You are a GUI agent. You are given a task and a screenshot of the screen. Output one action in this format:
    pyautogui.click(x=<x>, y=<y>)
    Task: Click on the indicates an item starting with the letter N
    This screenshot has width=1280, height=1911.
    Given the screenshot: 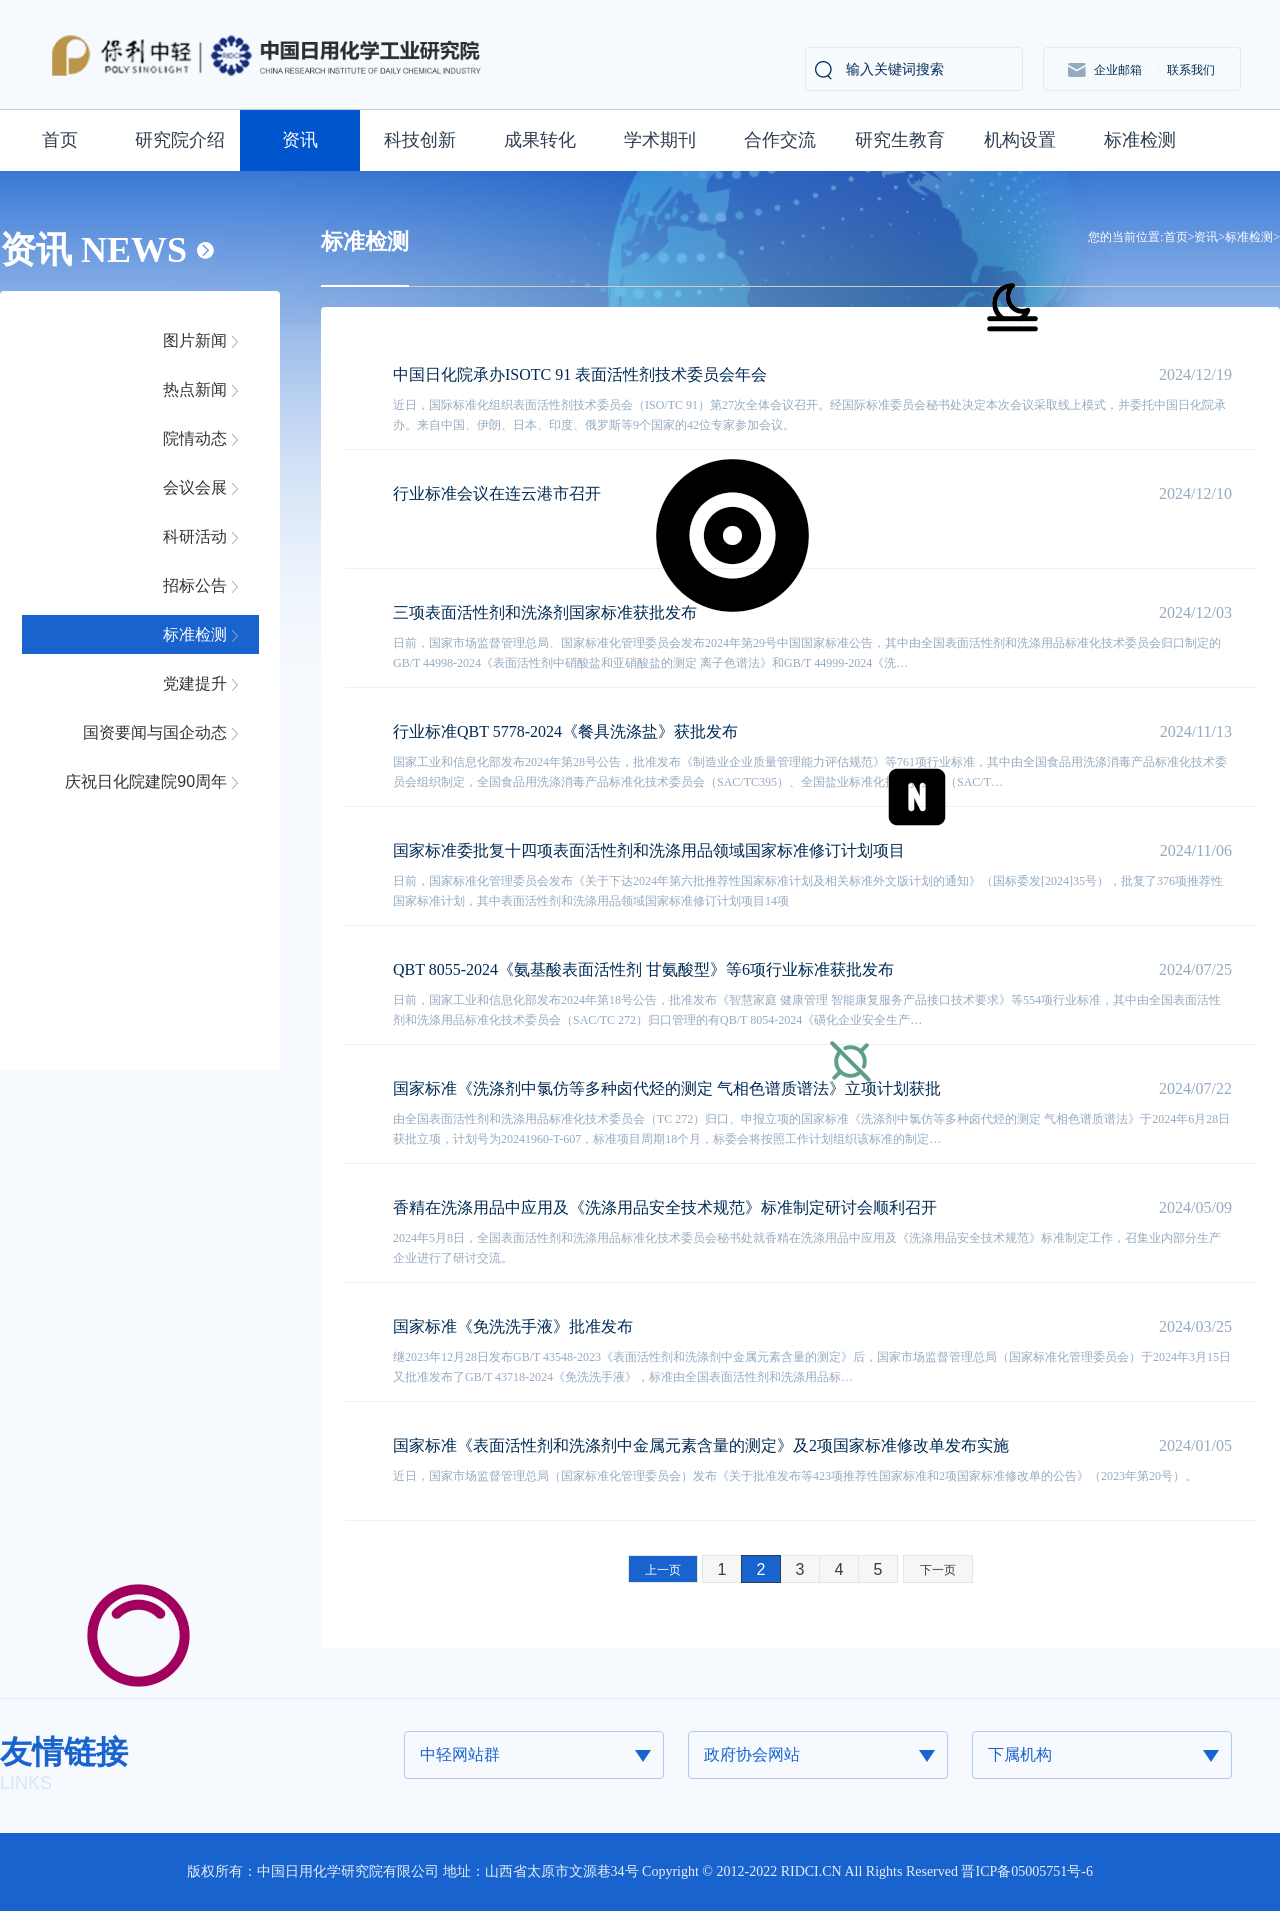 What is the action you would take?
    pyautogui.click(x=917, y=797)
    